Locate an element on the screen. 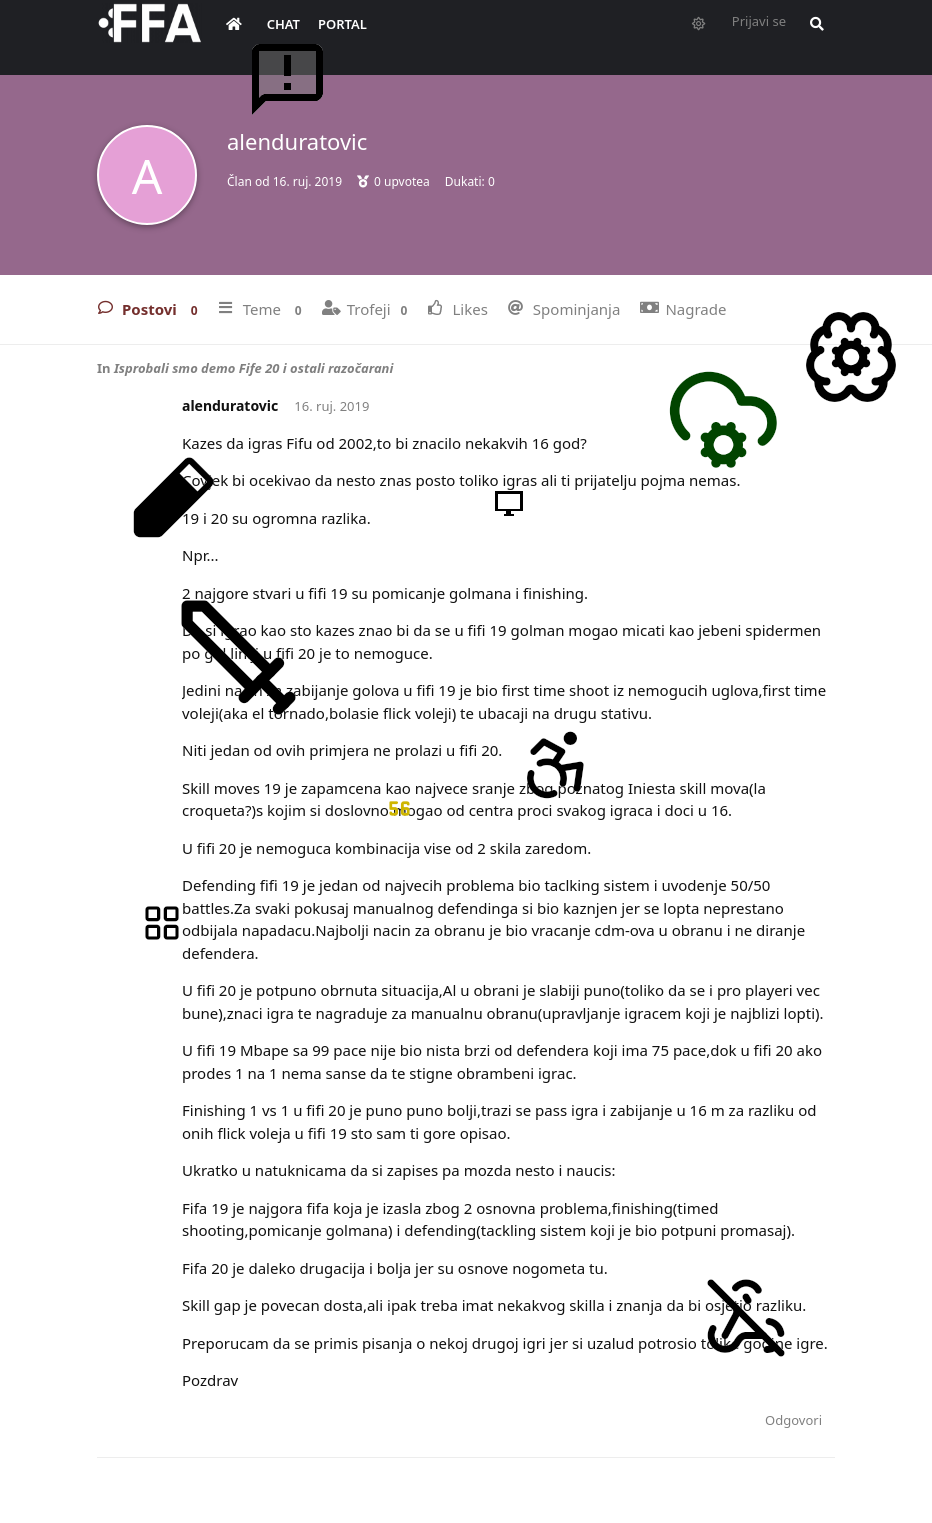  webhook integration disabled is located at coordinates (746, 1318).